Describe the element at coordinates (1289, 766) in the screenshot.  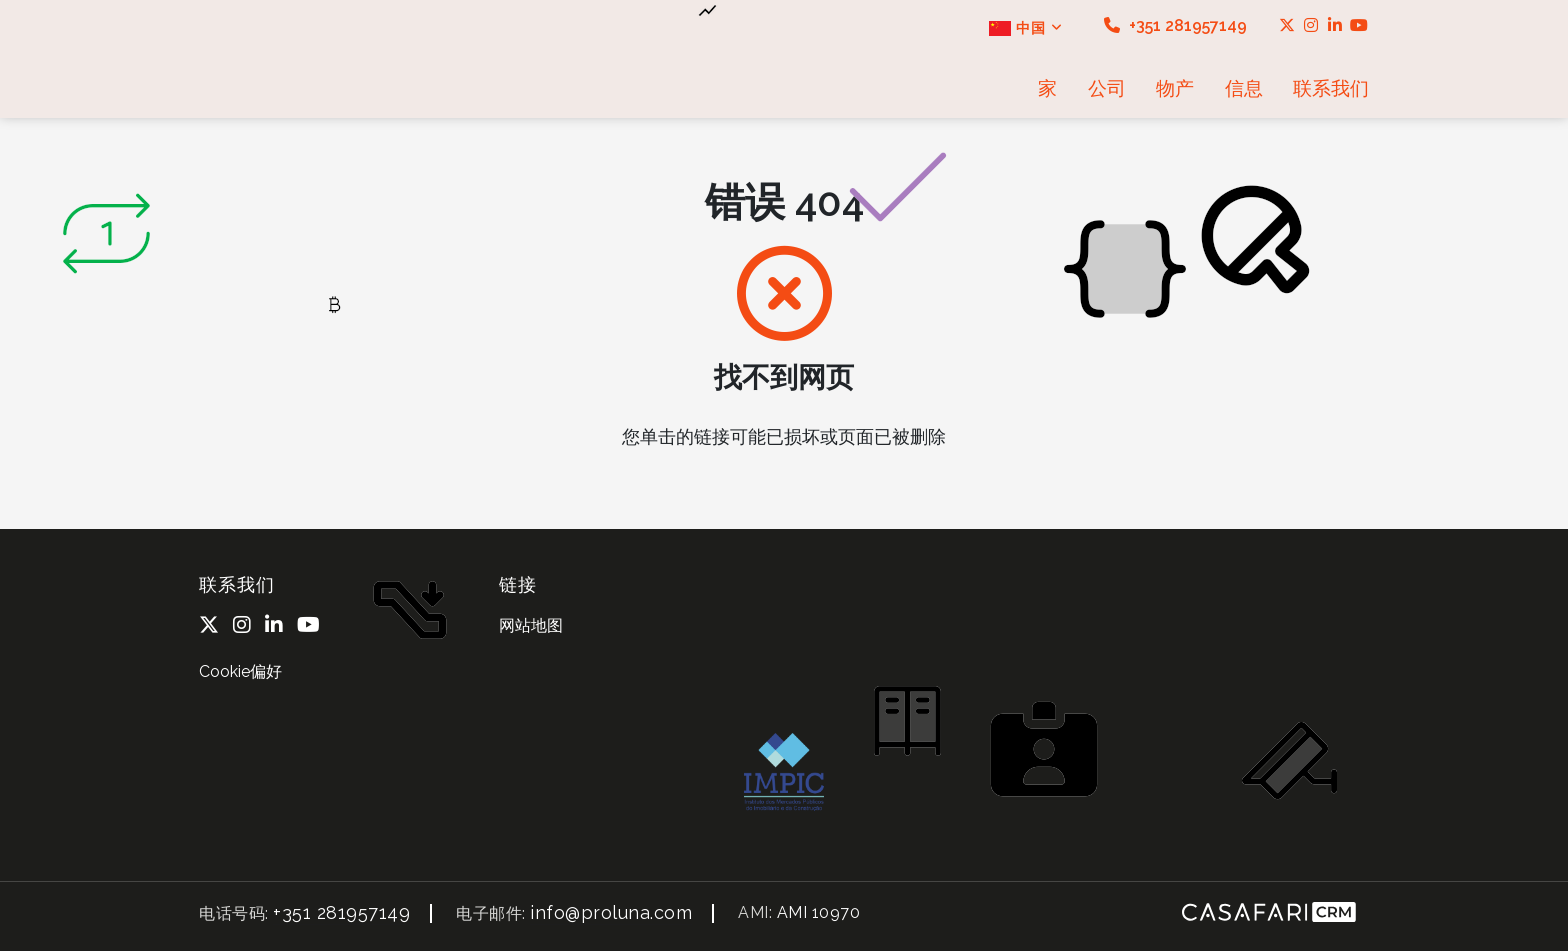
I see `access security camera settings` at that location.